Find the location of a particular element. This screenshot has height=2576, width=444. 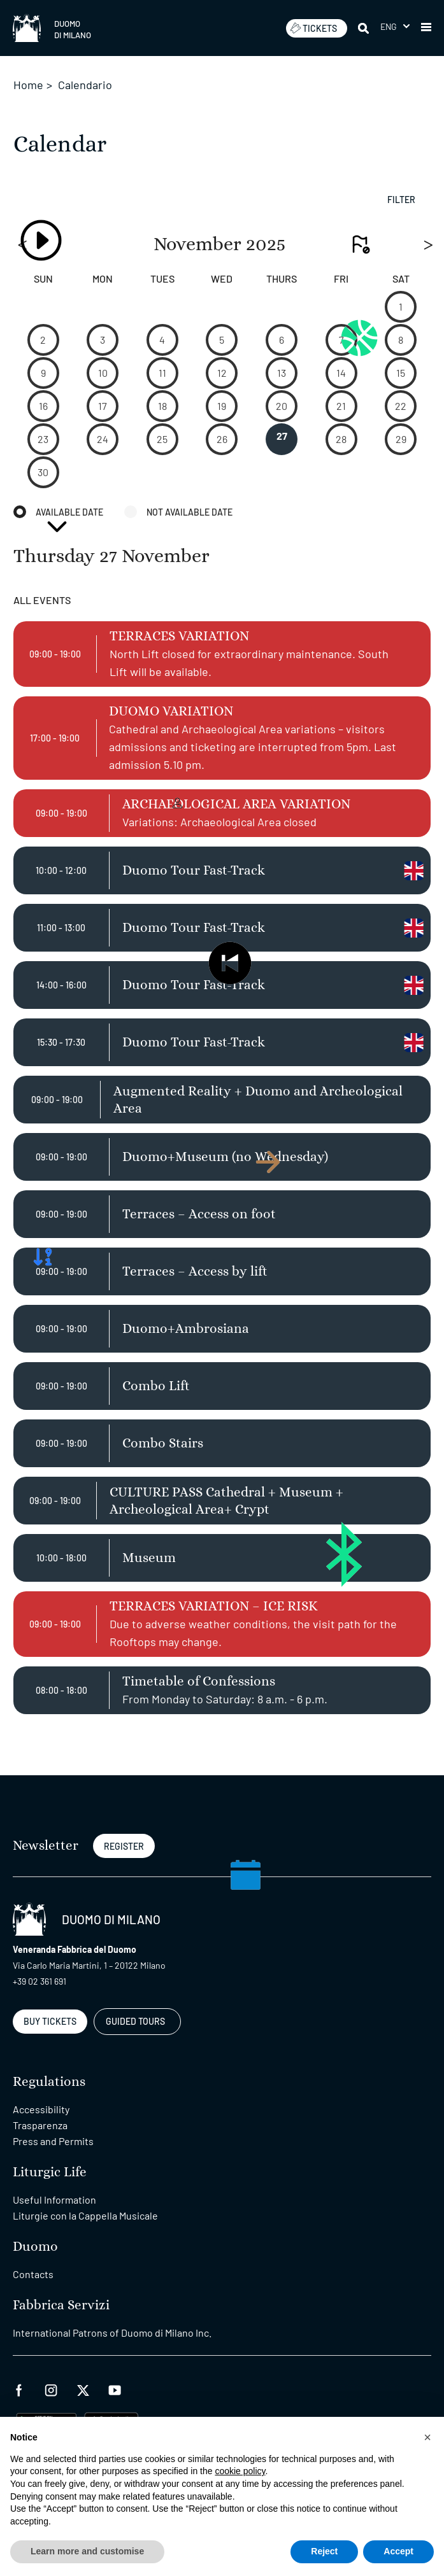

skip to previous track is located at coordinates (230, 963).